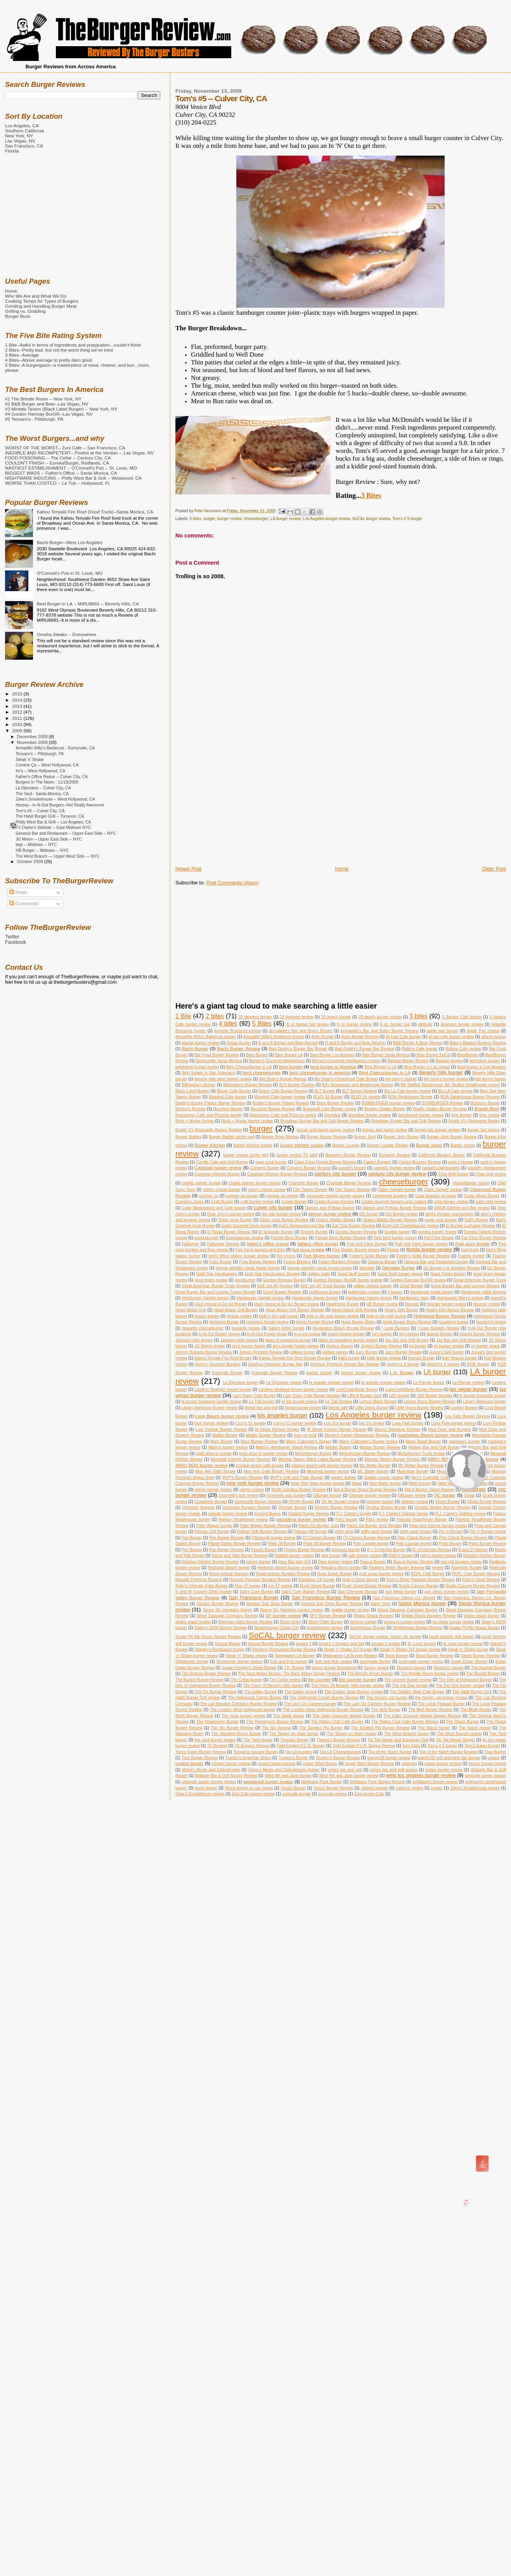 This screenshot has width=511, height=2576. Describe the element at coordinates (466, 2202) in the screenshot. I see `an mp3 audio file` at that location.